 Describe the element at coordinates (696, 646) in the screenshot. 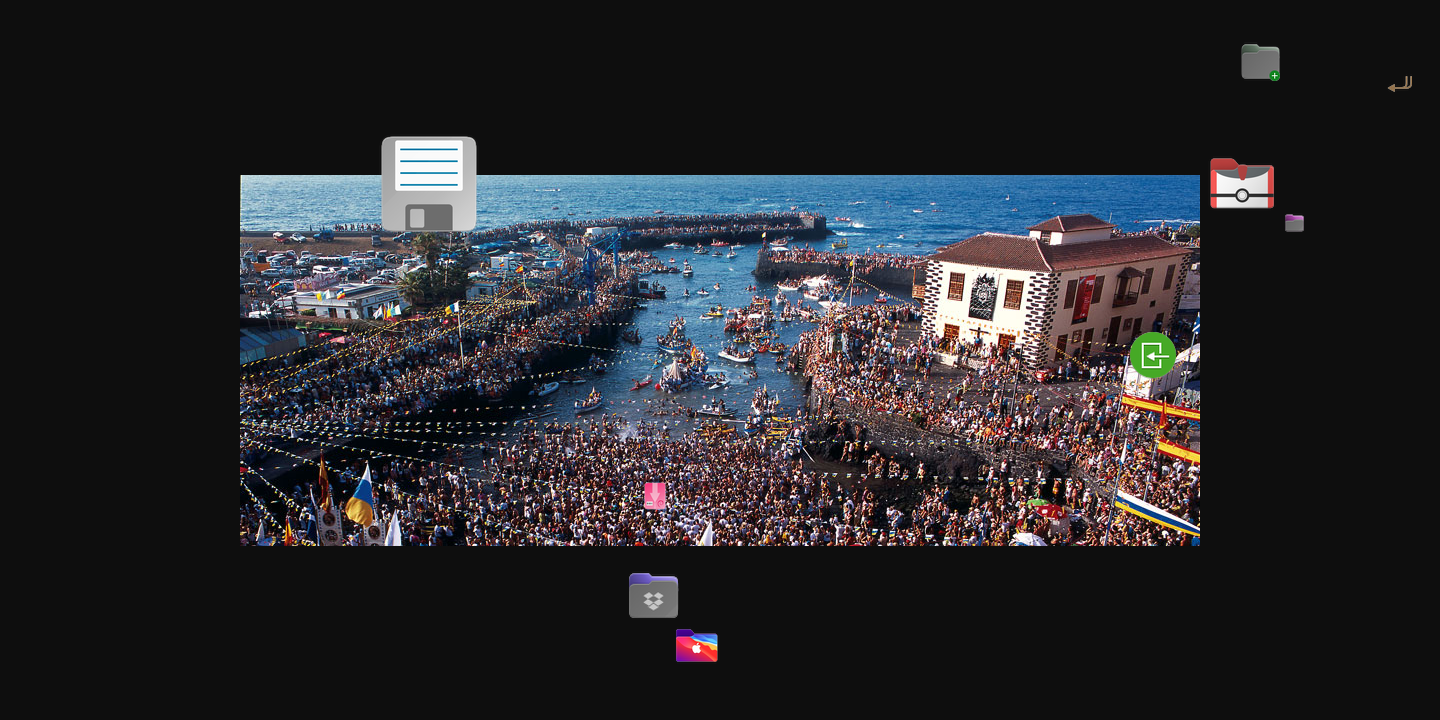

I see `open folder in macos big sur style` at that location.